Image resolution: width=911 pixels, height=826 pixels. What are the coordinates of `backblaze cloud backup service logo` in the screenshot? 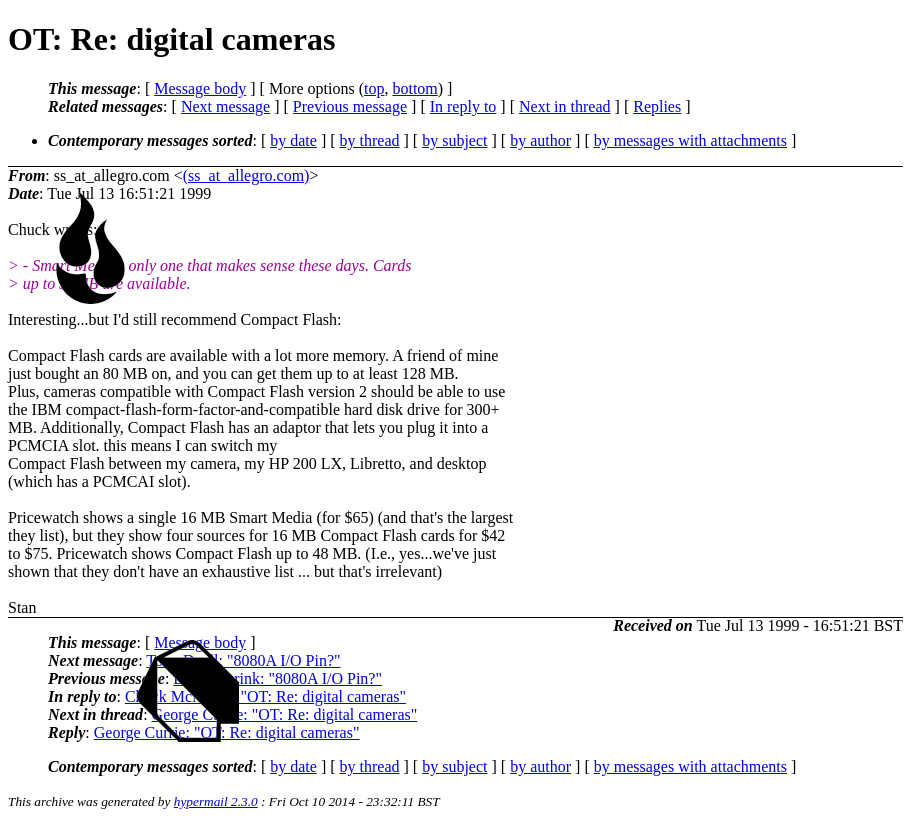 It's located at (90, 247).